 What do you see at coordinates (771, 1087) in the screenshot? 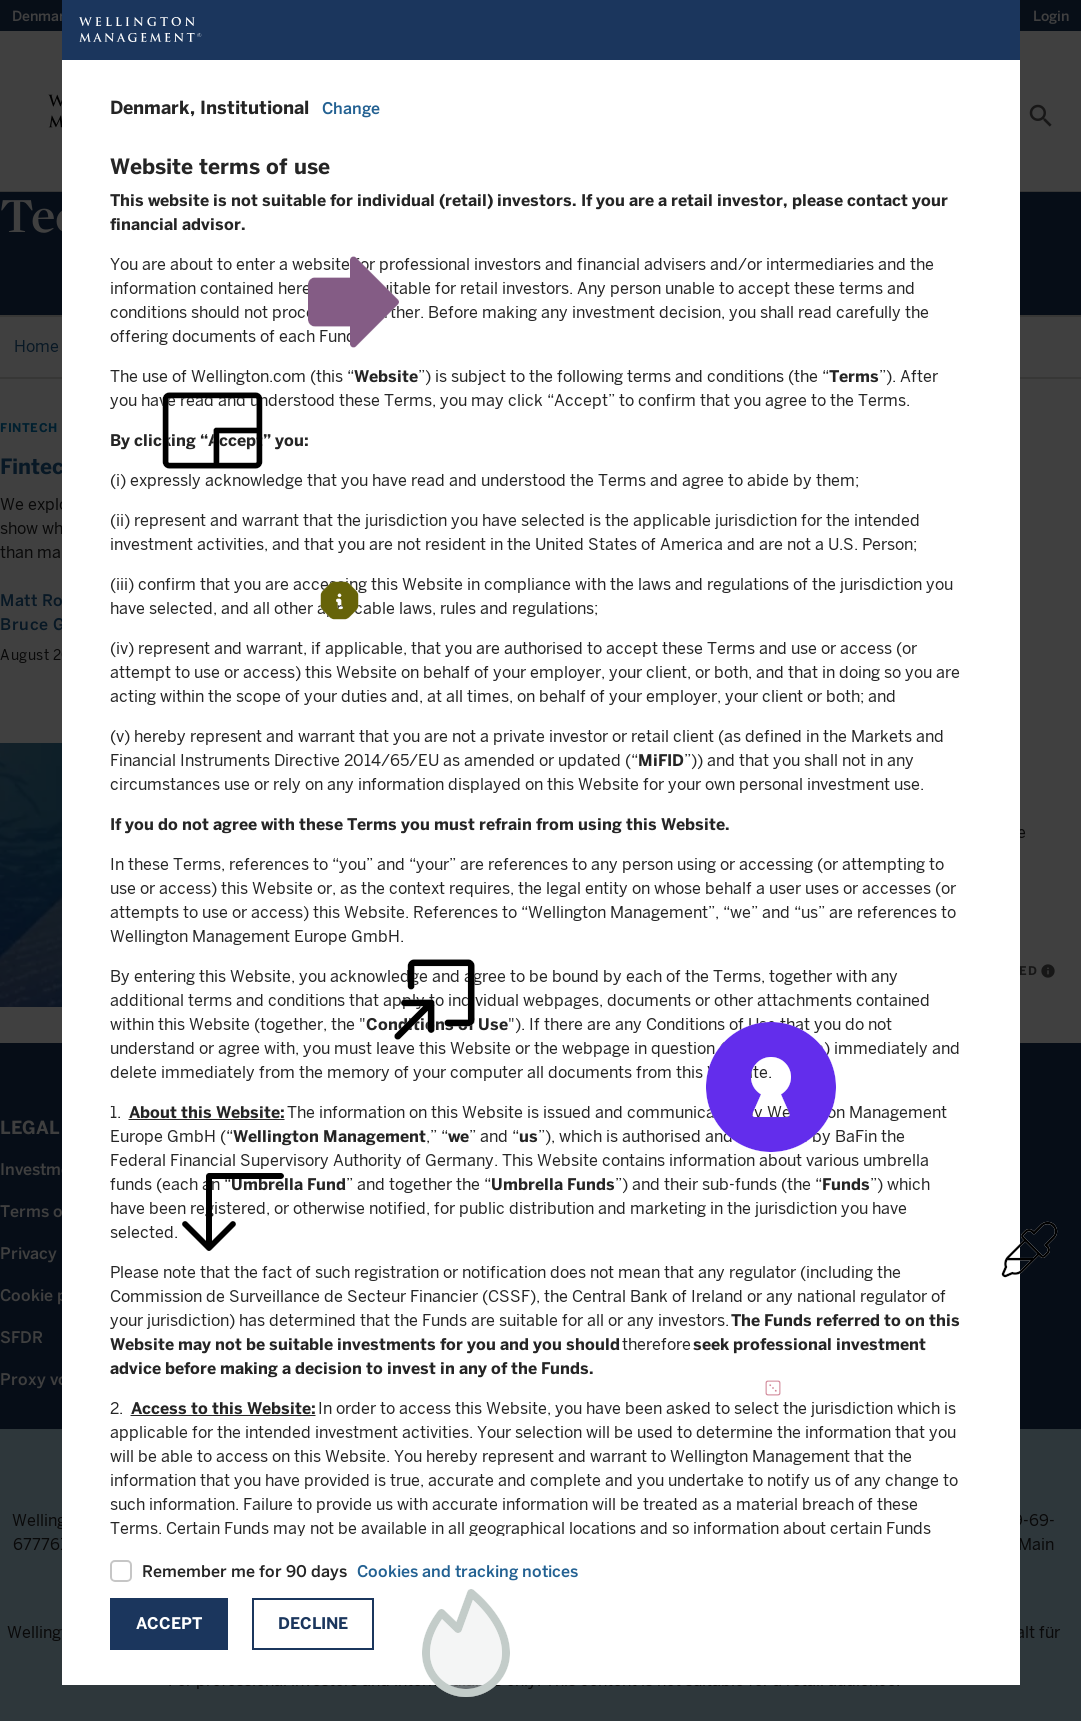
I see `access security or privacy settings` at bounding box center [771, 1087].